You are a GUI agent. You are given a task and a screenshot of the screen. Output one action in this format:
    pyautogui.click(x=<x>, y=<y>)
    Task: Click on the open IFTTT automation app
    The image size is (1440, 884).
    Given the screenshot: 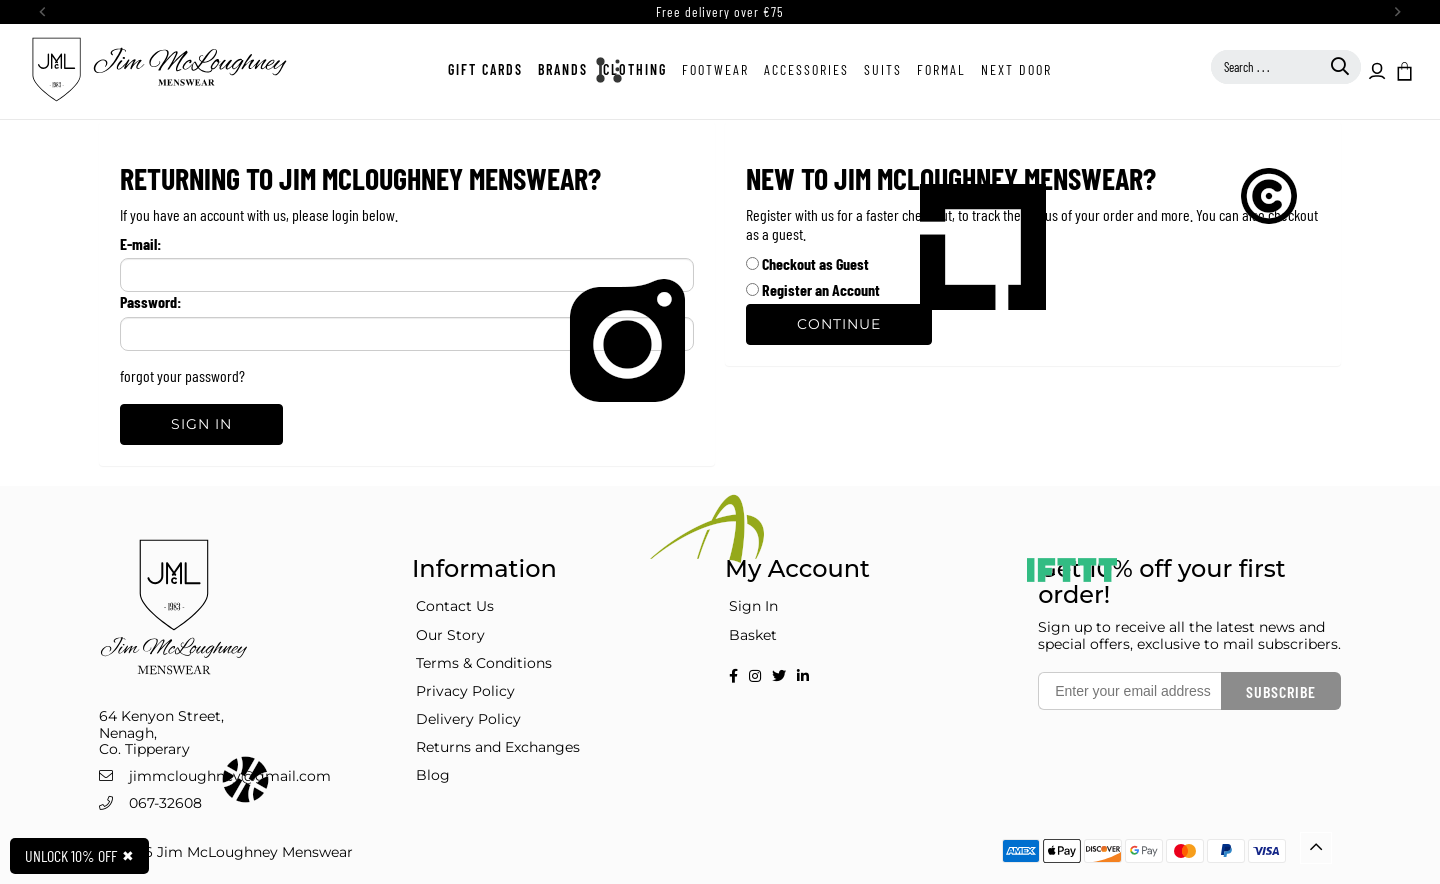 What is the action you would take?
    pyautogui.click(x=1072, y=570)
    